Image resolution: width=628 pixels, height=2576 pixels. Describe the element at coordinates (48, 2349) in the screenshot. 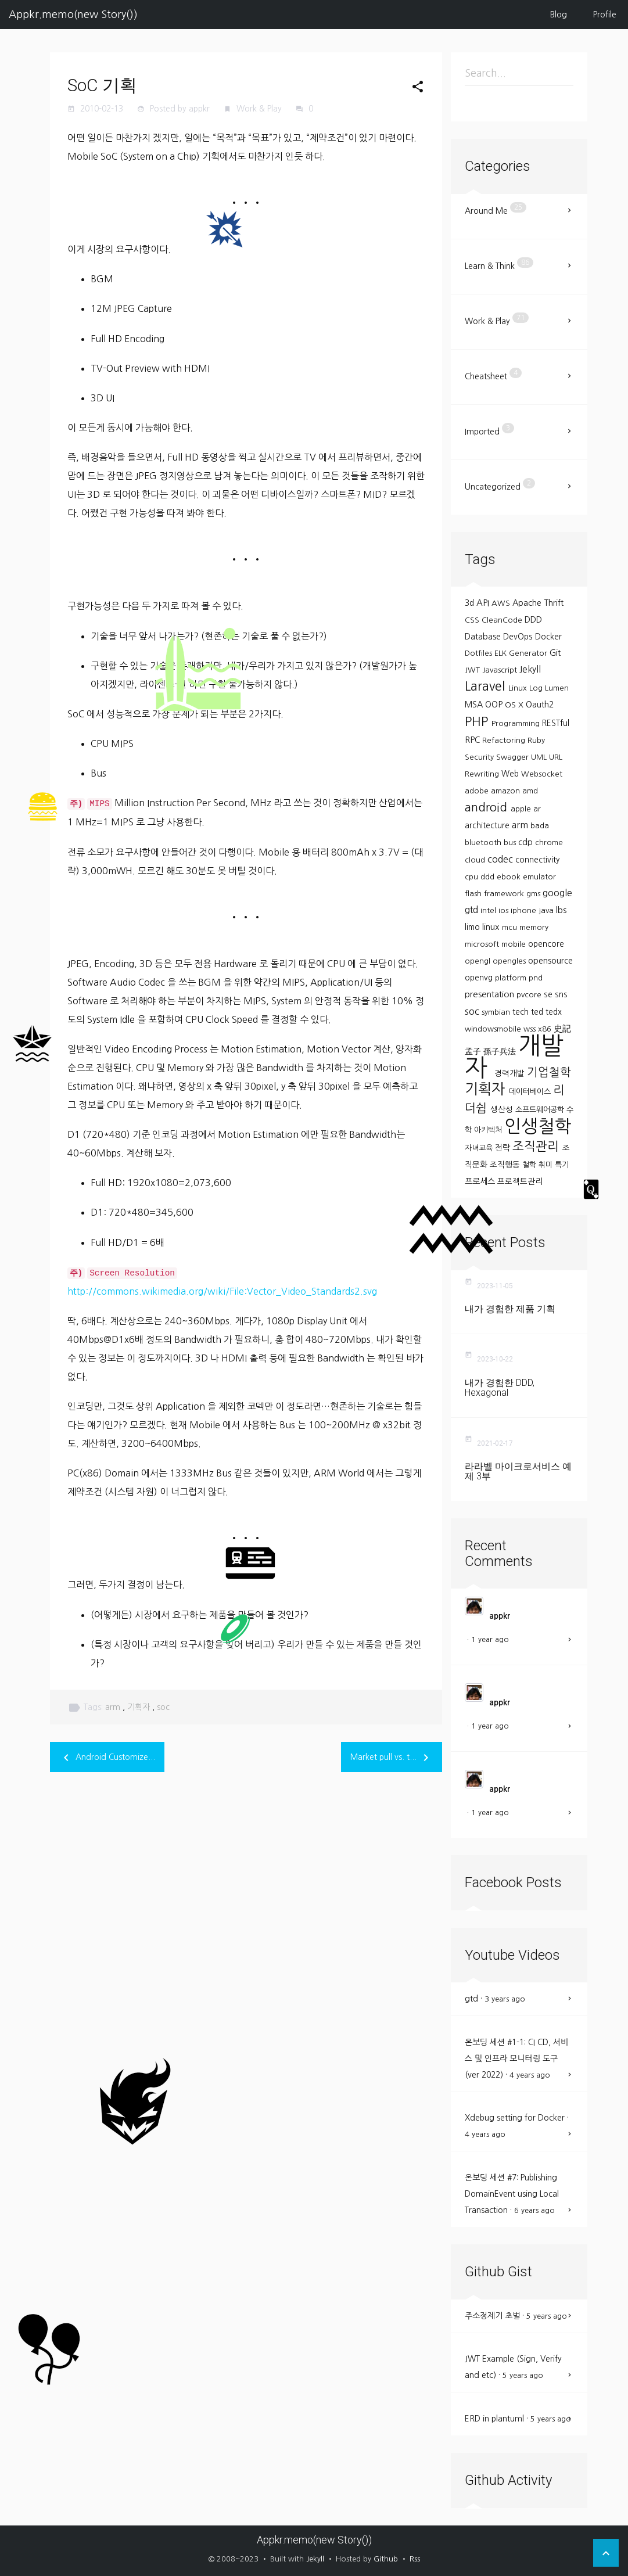

I see `indicates a celebration or party event` at that location.